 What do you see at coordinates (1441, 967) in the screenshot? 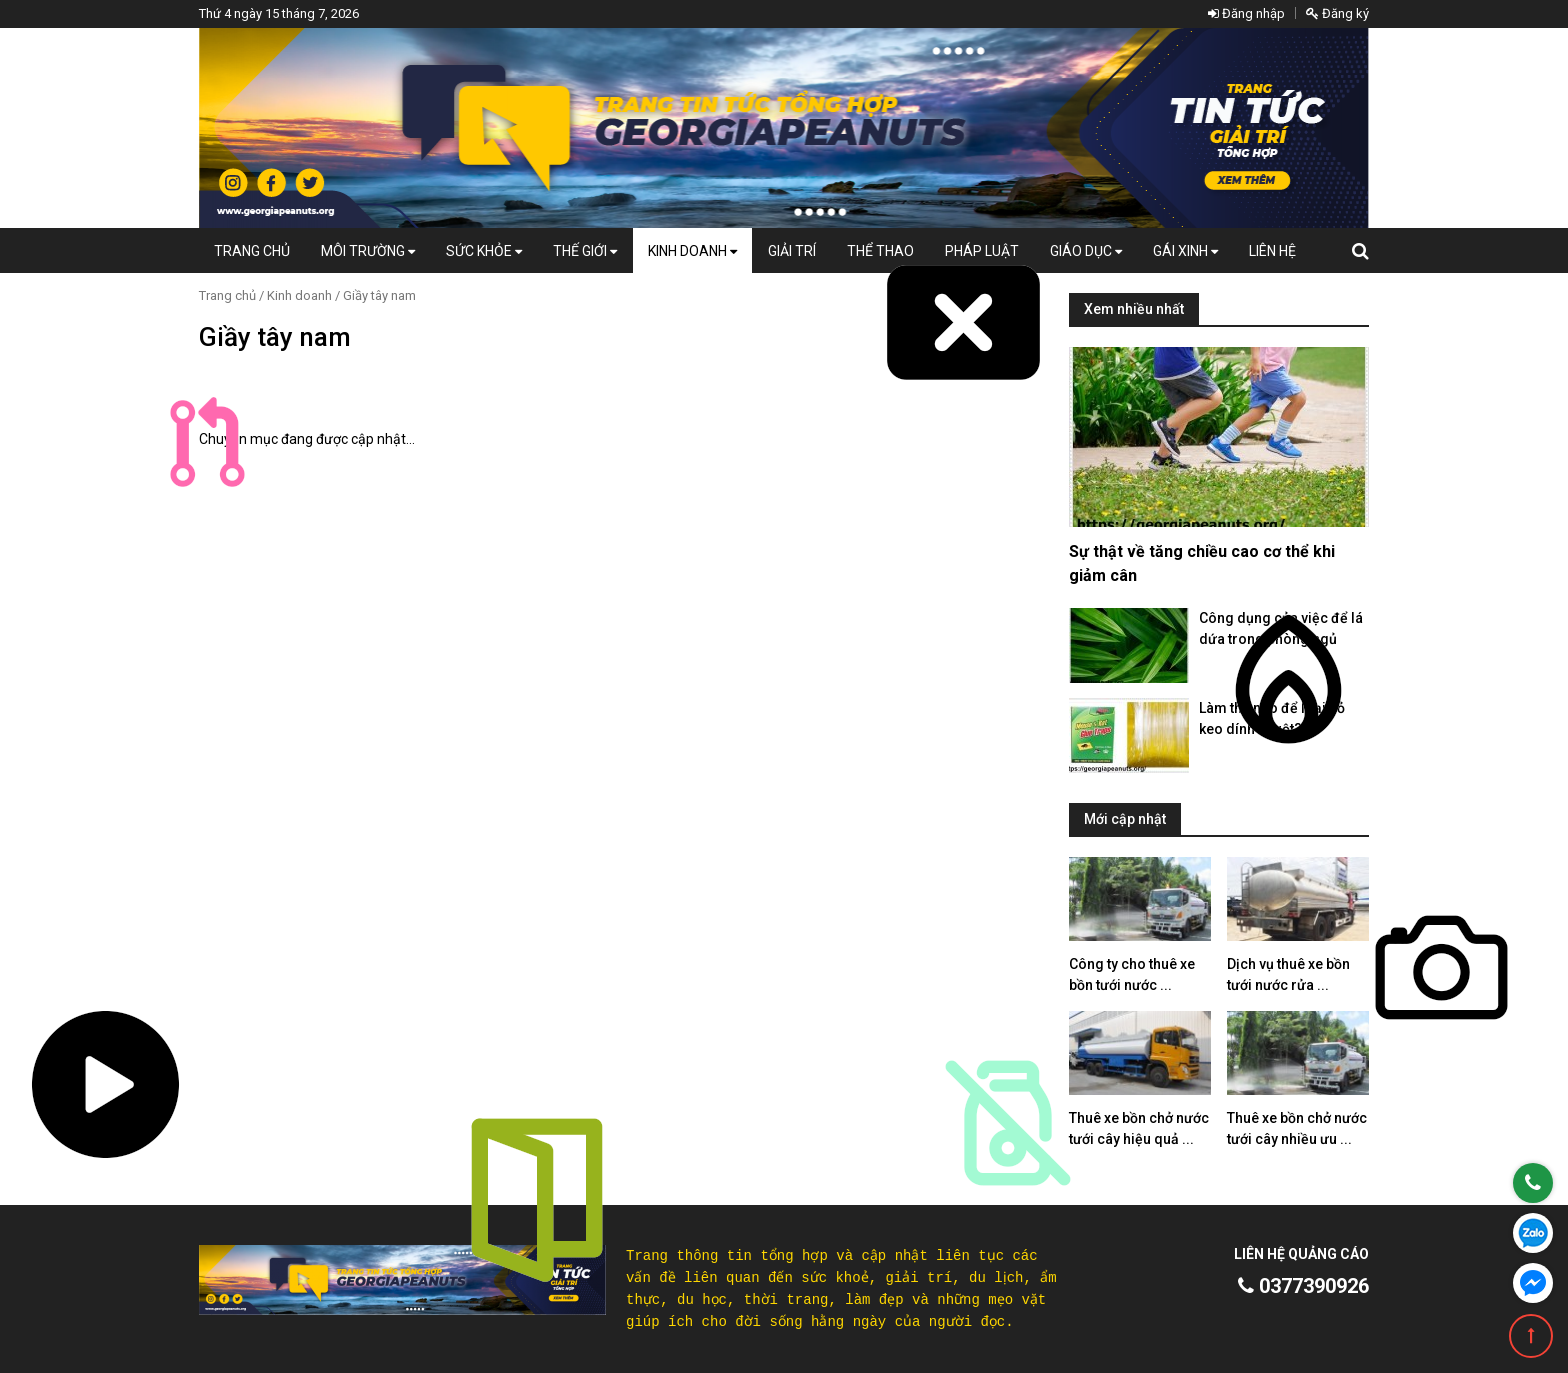
I see `take a photo` at bounding box center [1441, 967].